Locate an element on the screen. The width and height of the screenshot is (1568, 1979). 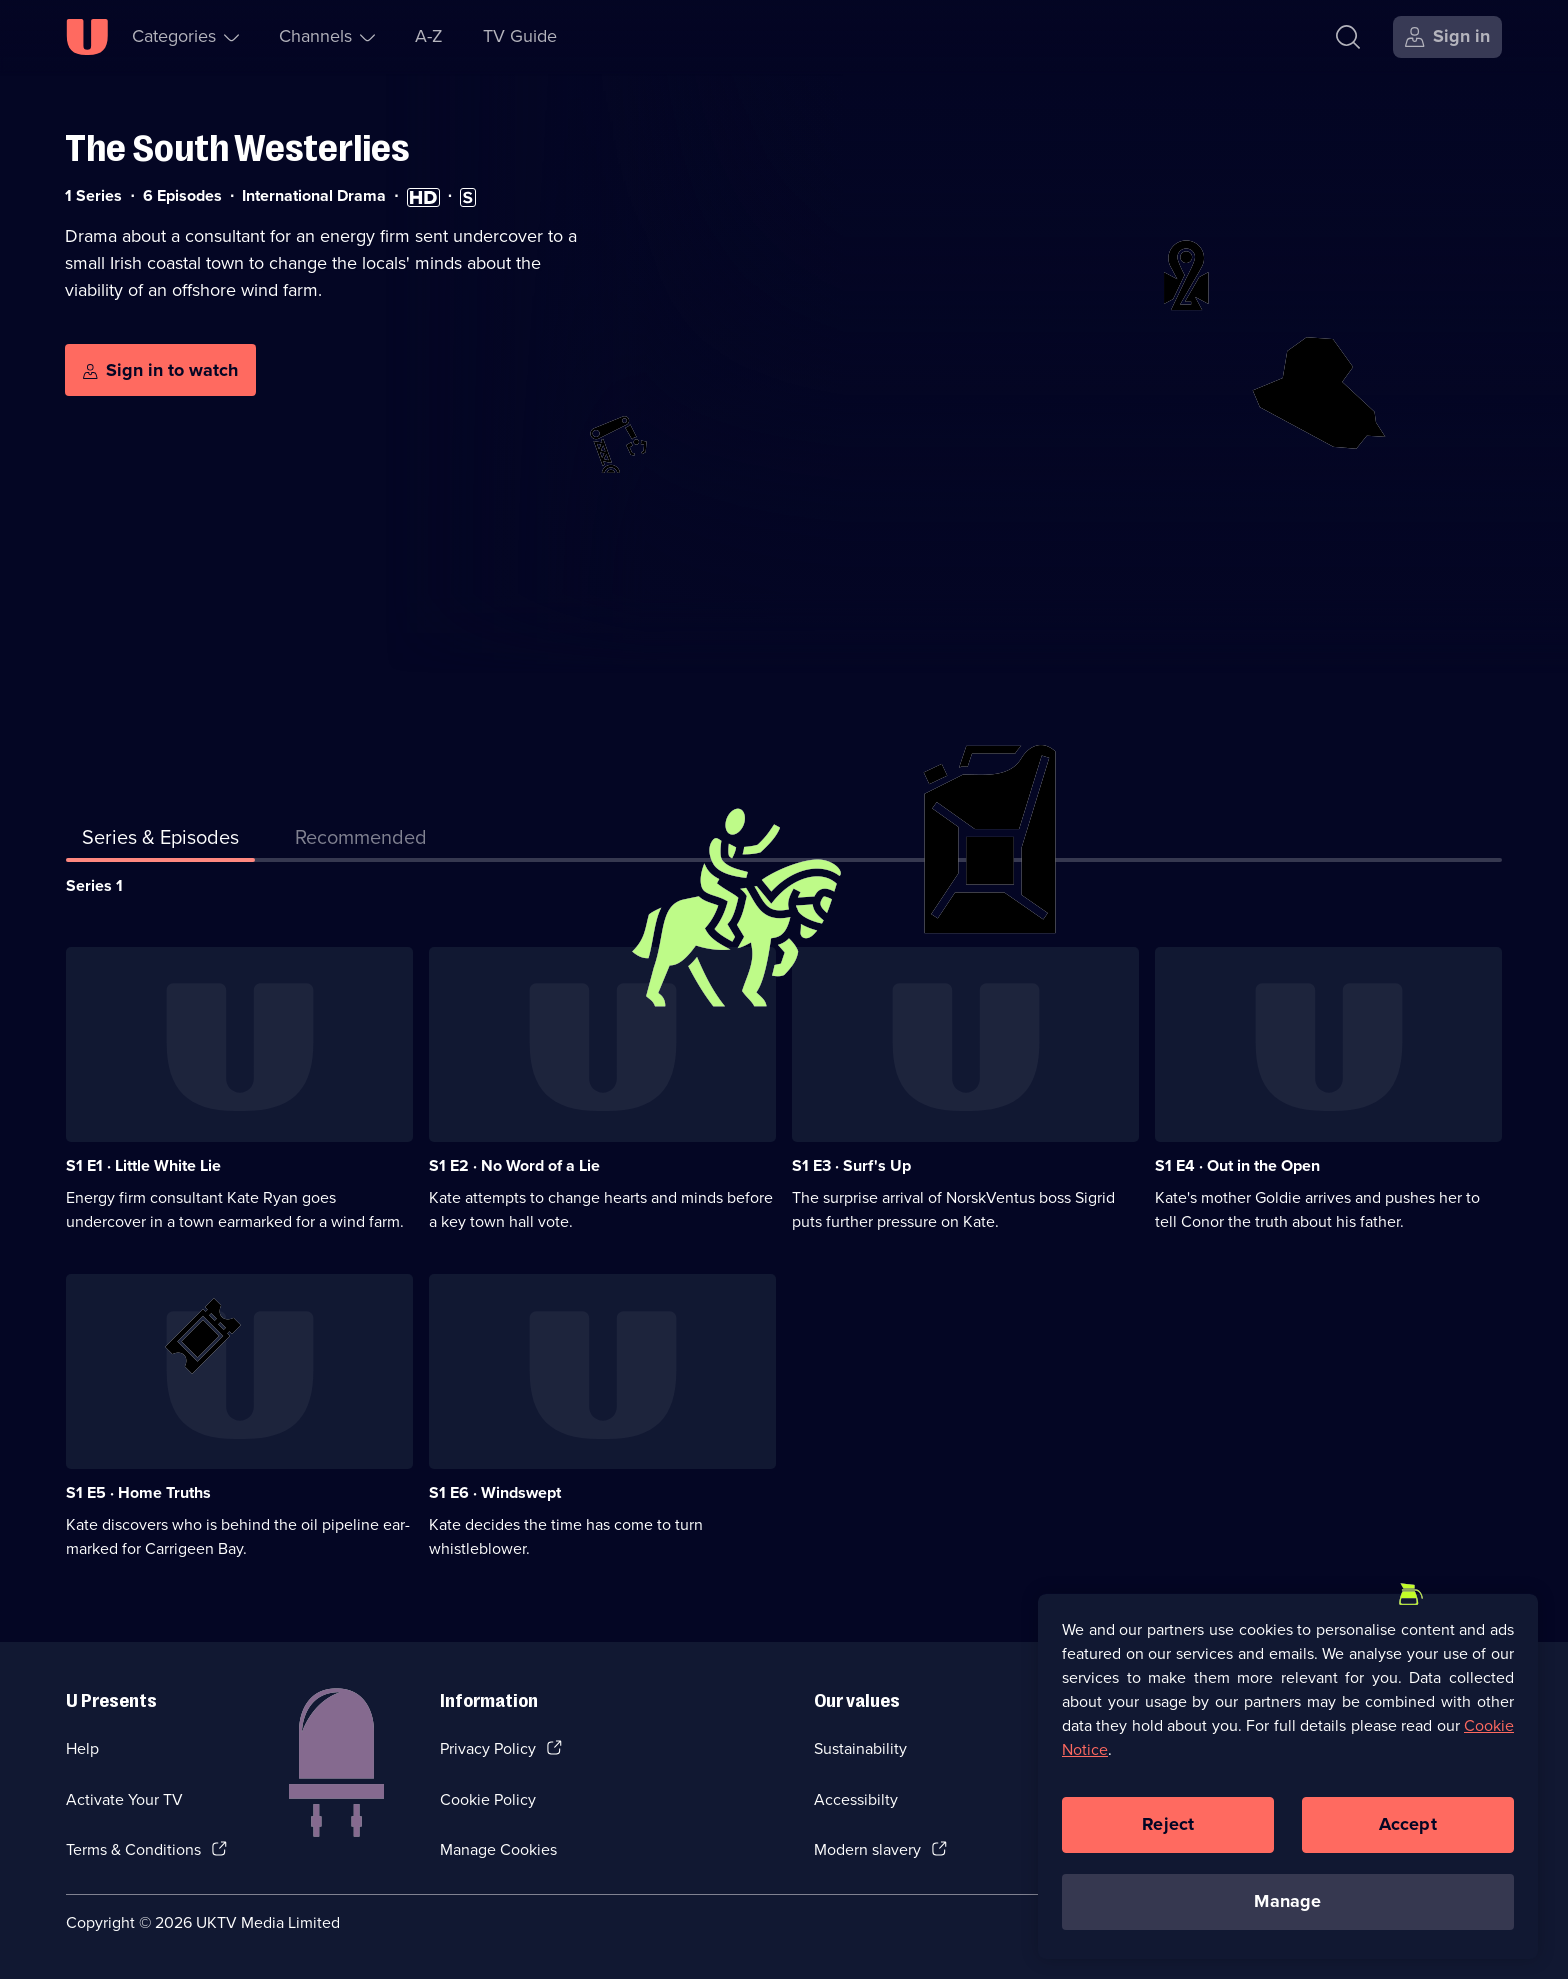
select cavalry unit type is located at coordinates (736, 907).